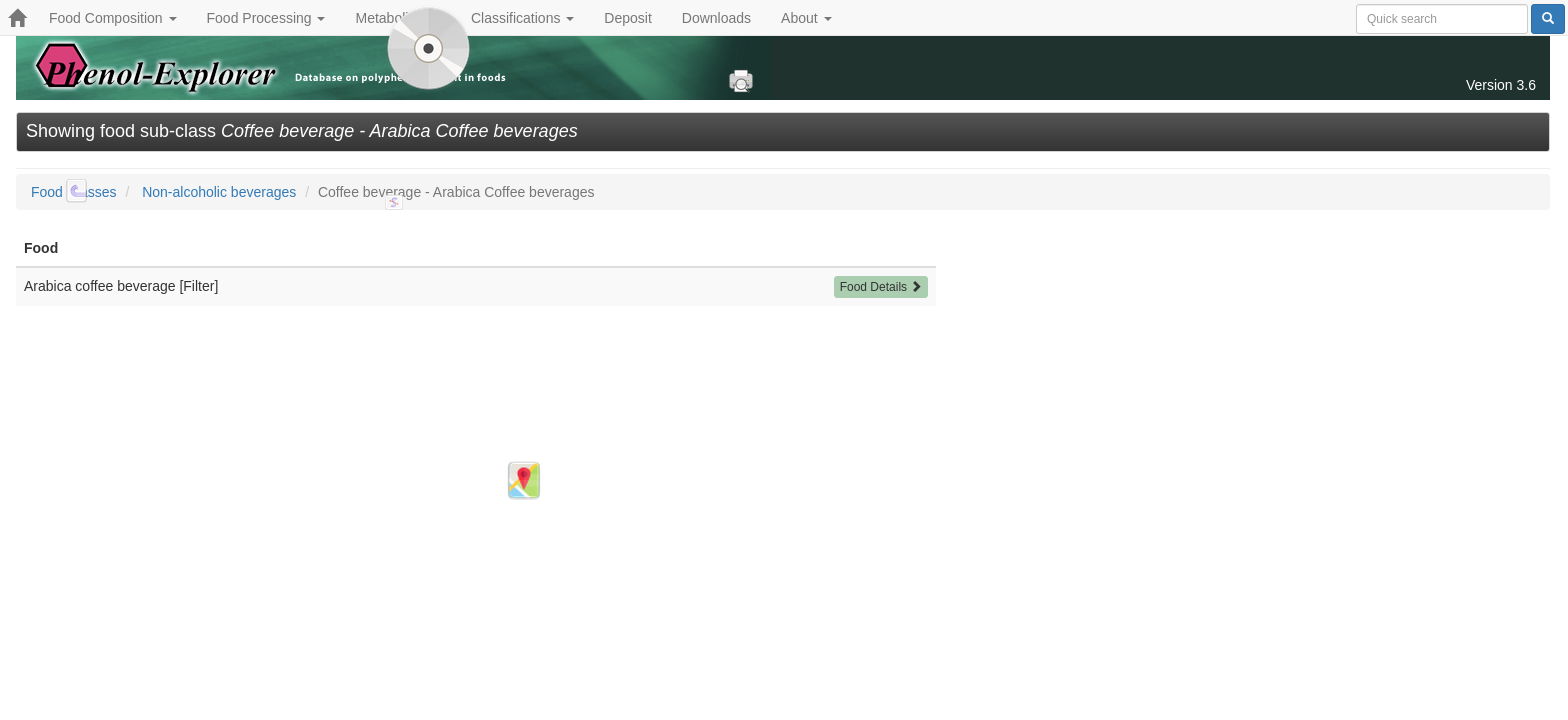 The width and height of the screenshot is (1568, 720). Describe the element at coordinates (394, 202) in the screenshot. I see `compressed SVG vector image file` at that location.